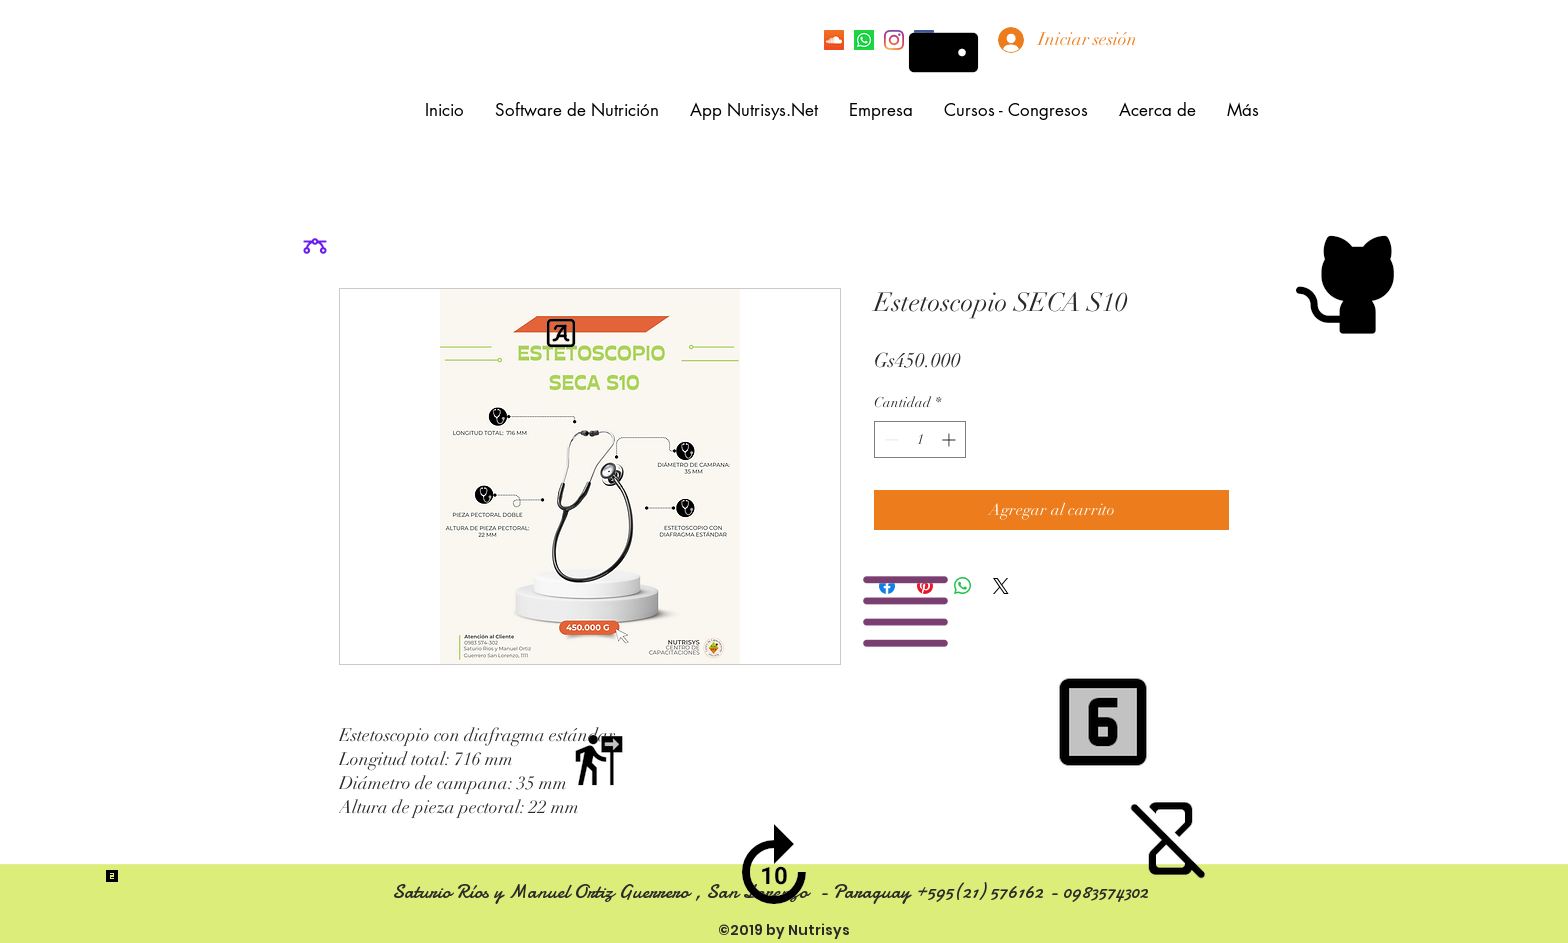 This screenshot has width=1568, height=943. I want to click on skip forward 10 seconds in media playback, so click(774, 868).